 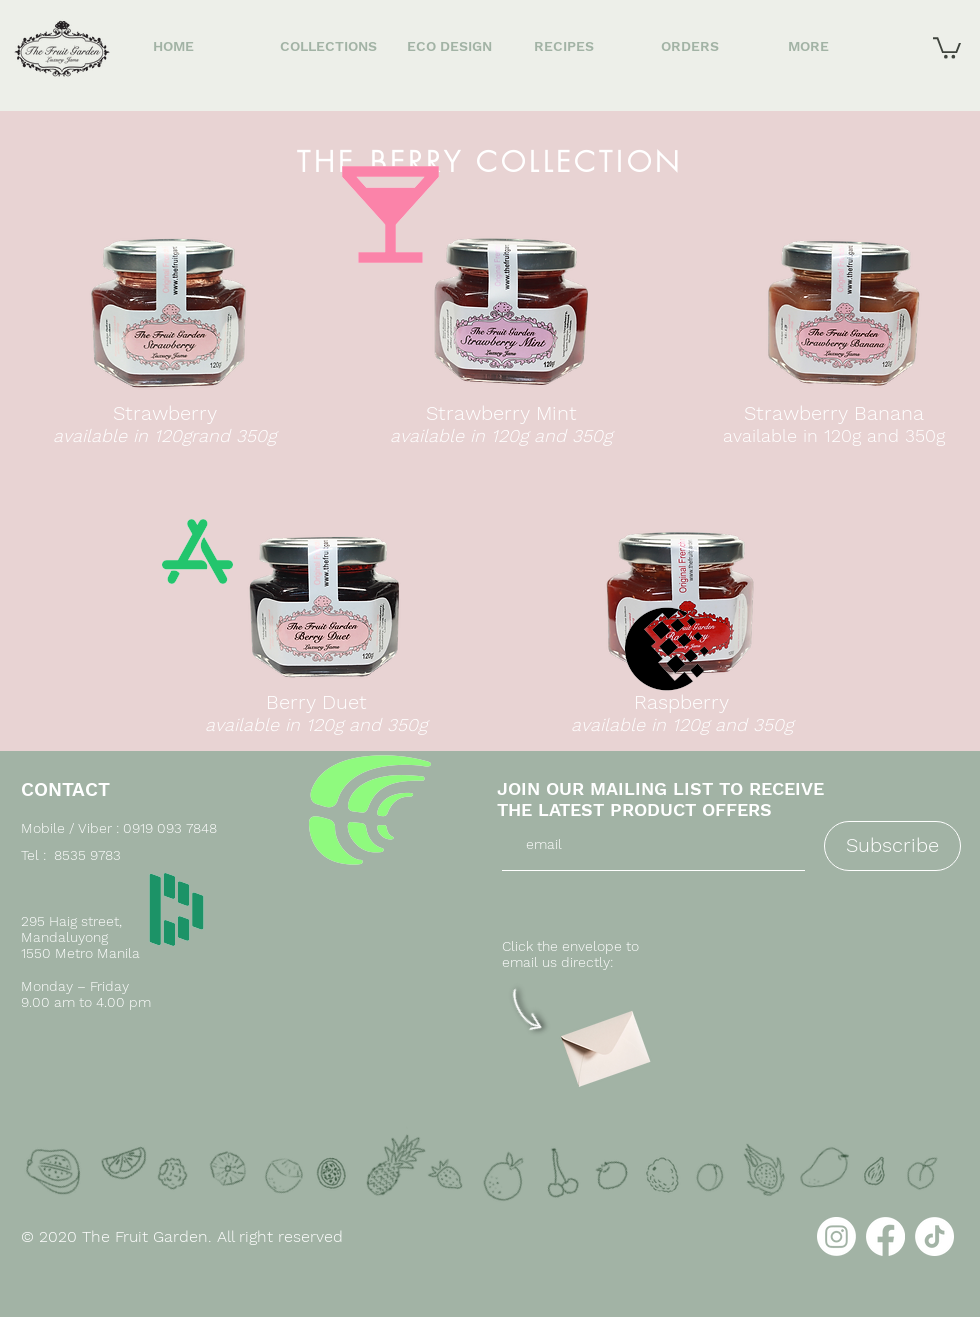 What do you see at coordinates (370, 810) in the screenshot?
I see `Crowdin localization platform logo` at bounding box center [370, 810].